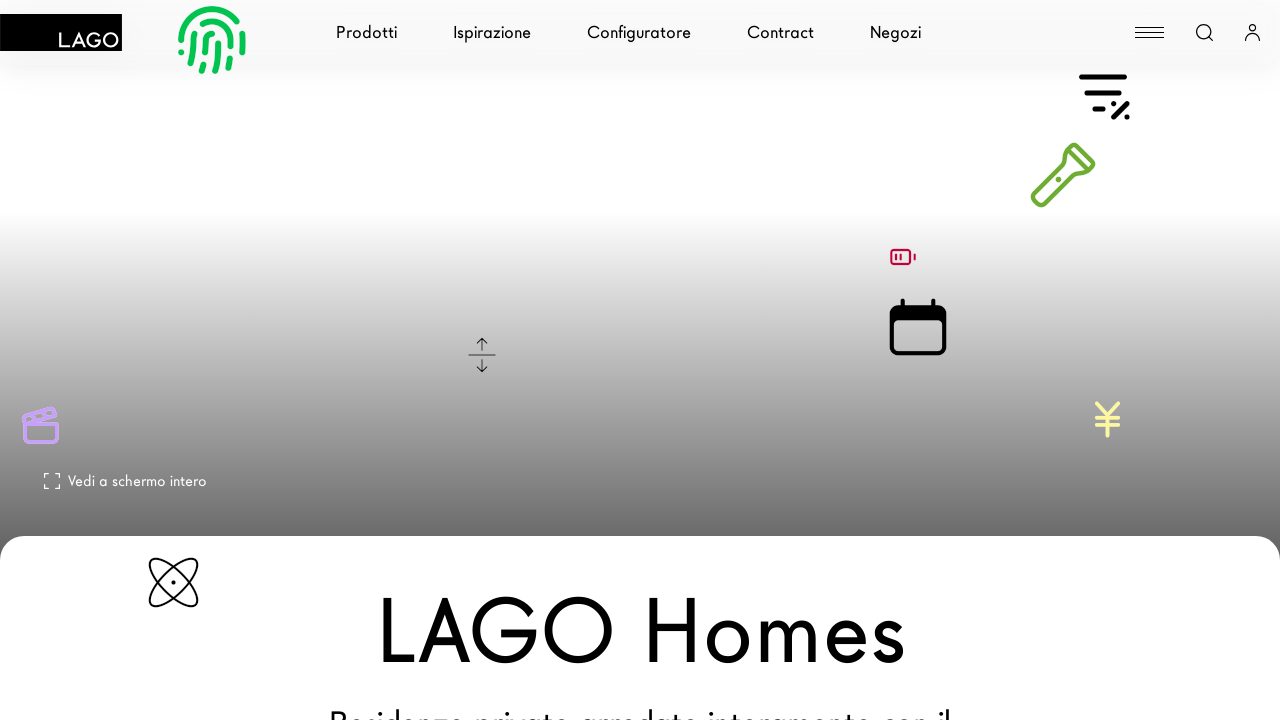  What do you see at coordinates (173, 582) in the screenshot?
I see `access science or chemistry features` at bounding box center [173, 582].